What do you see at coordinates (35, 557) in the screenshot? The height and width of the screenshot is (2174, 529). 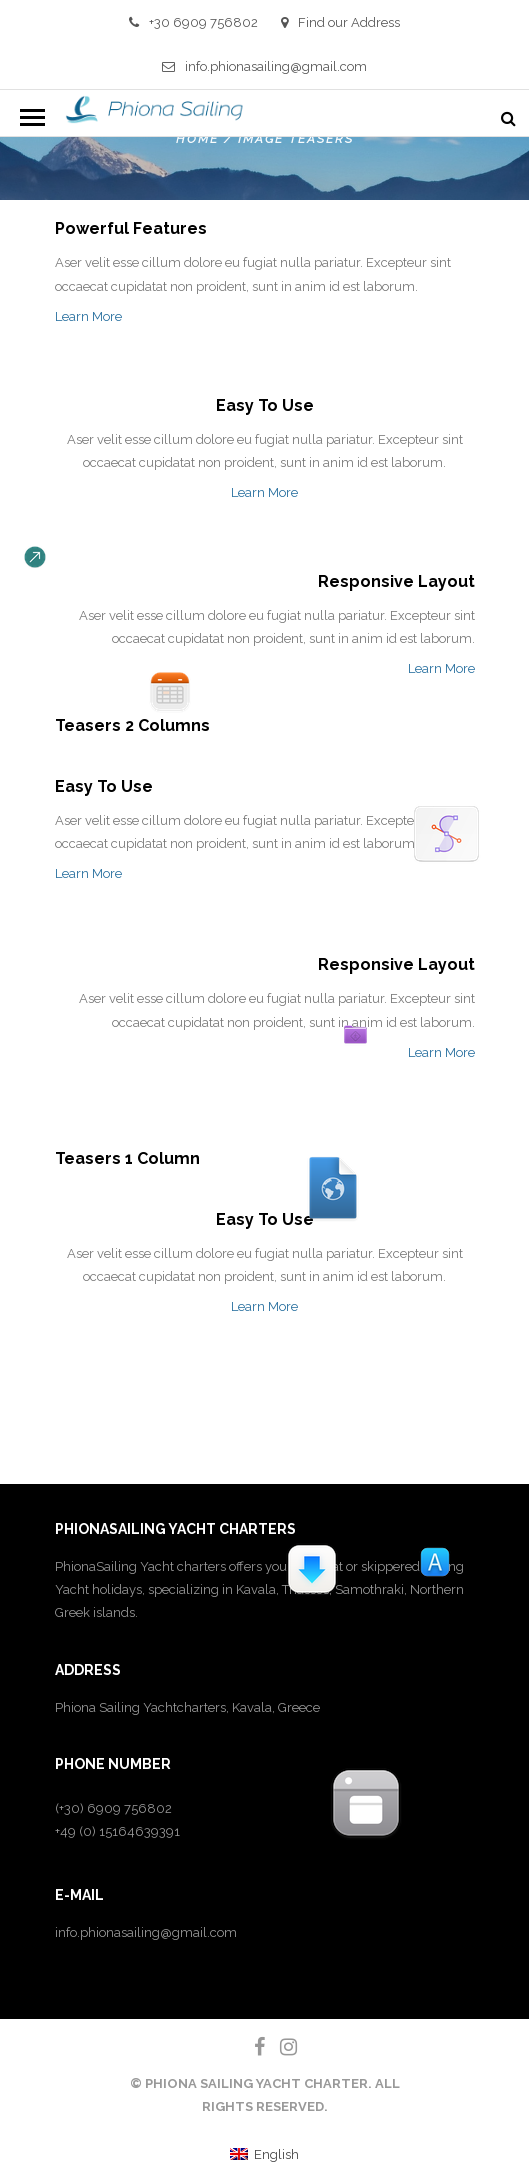 I see `indicates a symbolic link or shortcut to another file` at bounding box center [35, 557].